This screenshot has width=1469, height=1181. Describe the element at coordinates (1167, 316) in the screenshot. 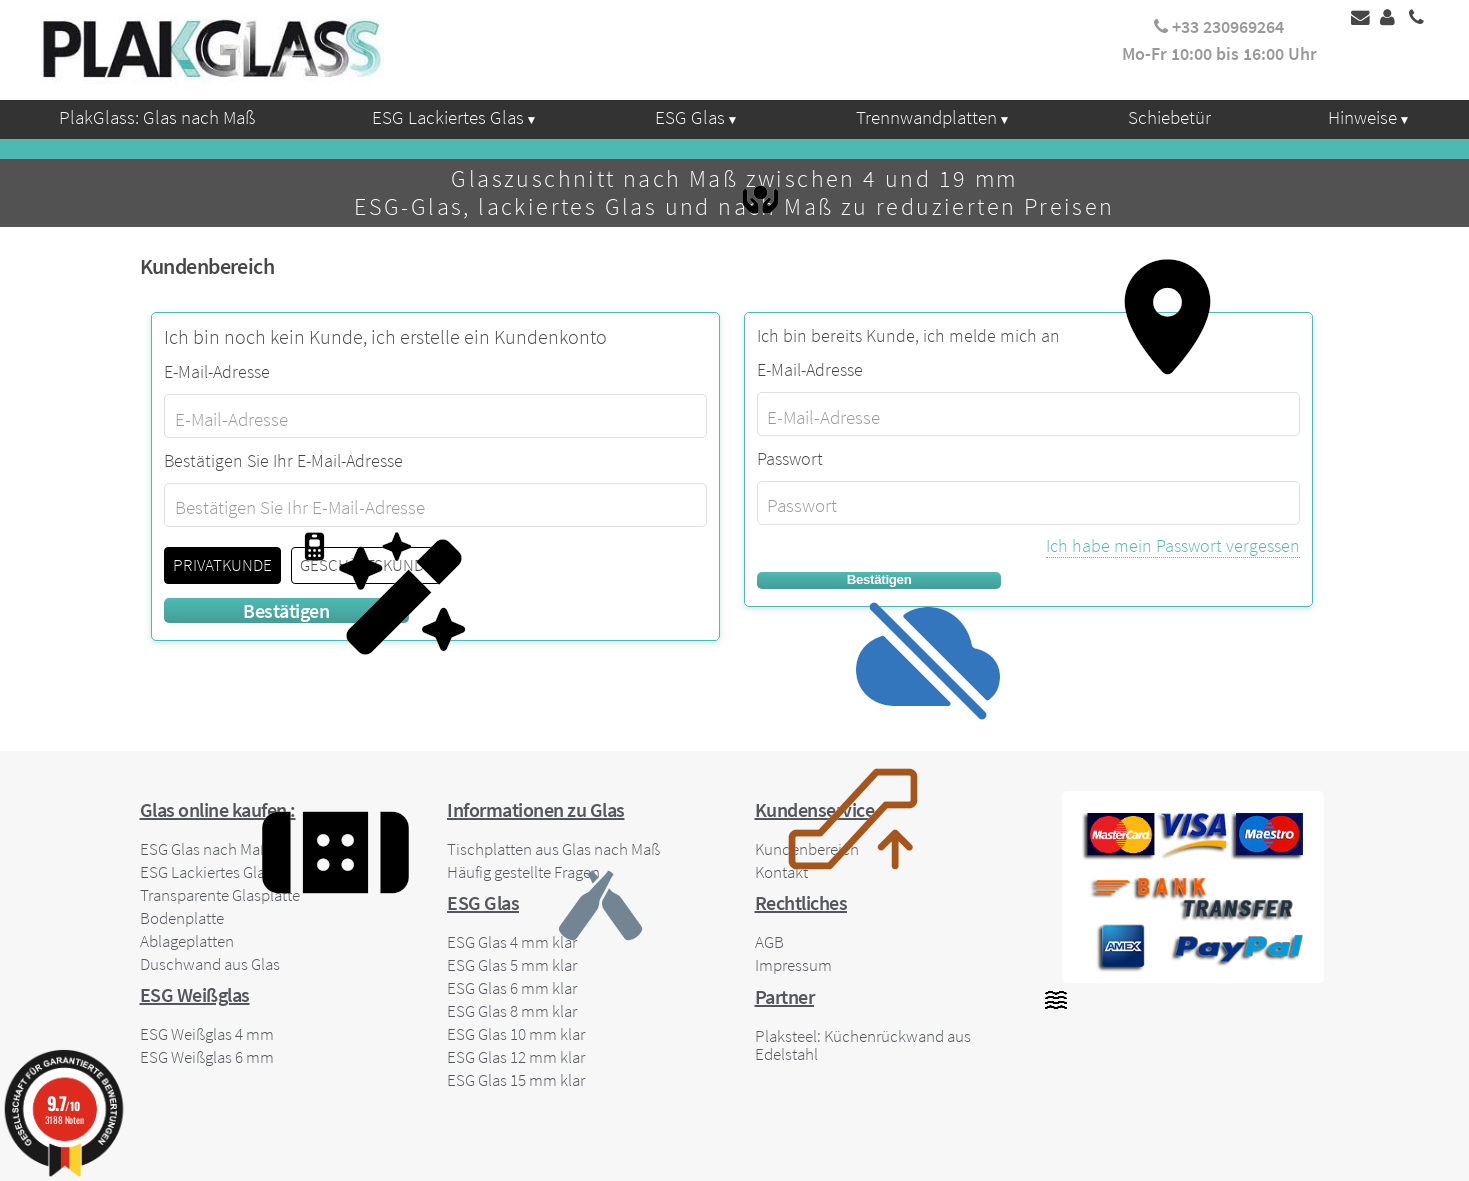

I see `view or set a location on the map` at that location.